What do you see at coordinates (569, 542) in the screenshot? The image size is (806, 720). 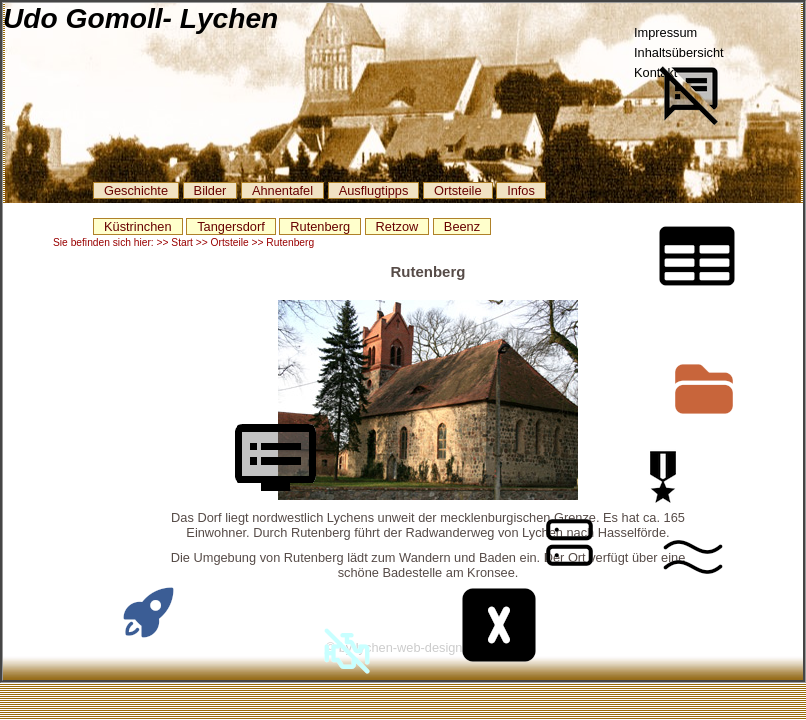 I see `access server settings or management` at bounding box center [569, 542].